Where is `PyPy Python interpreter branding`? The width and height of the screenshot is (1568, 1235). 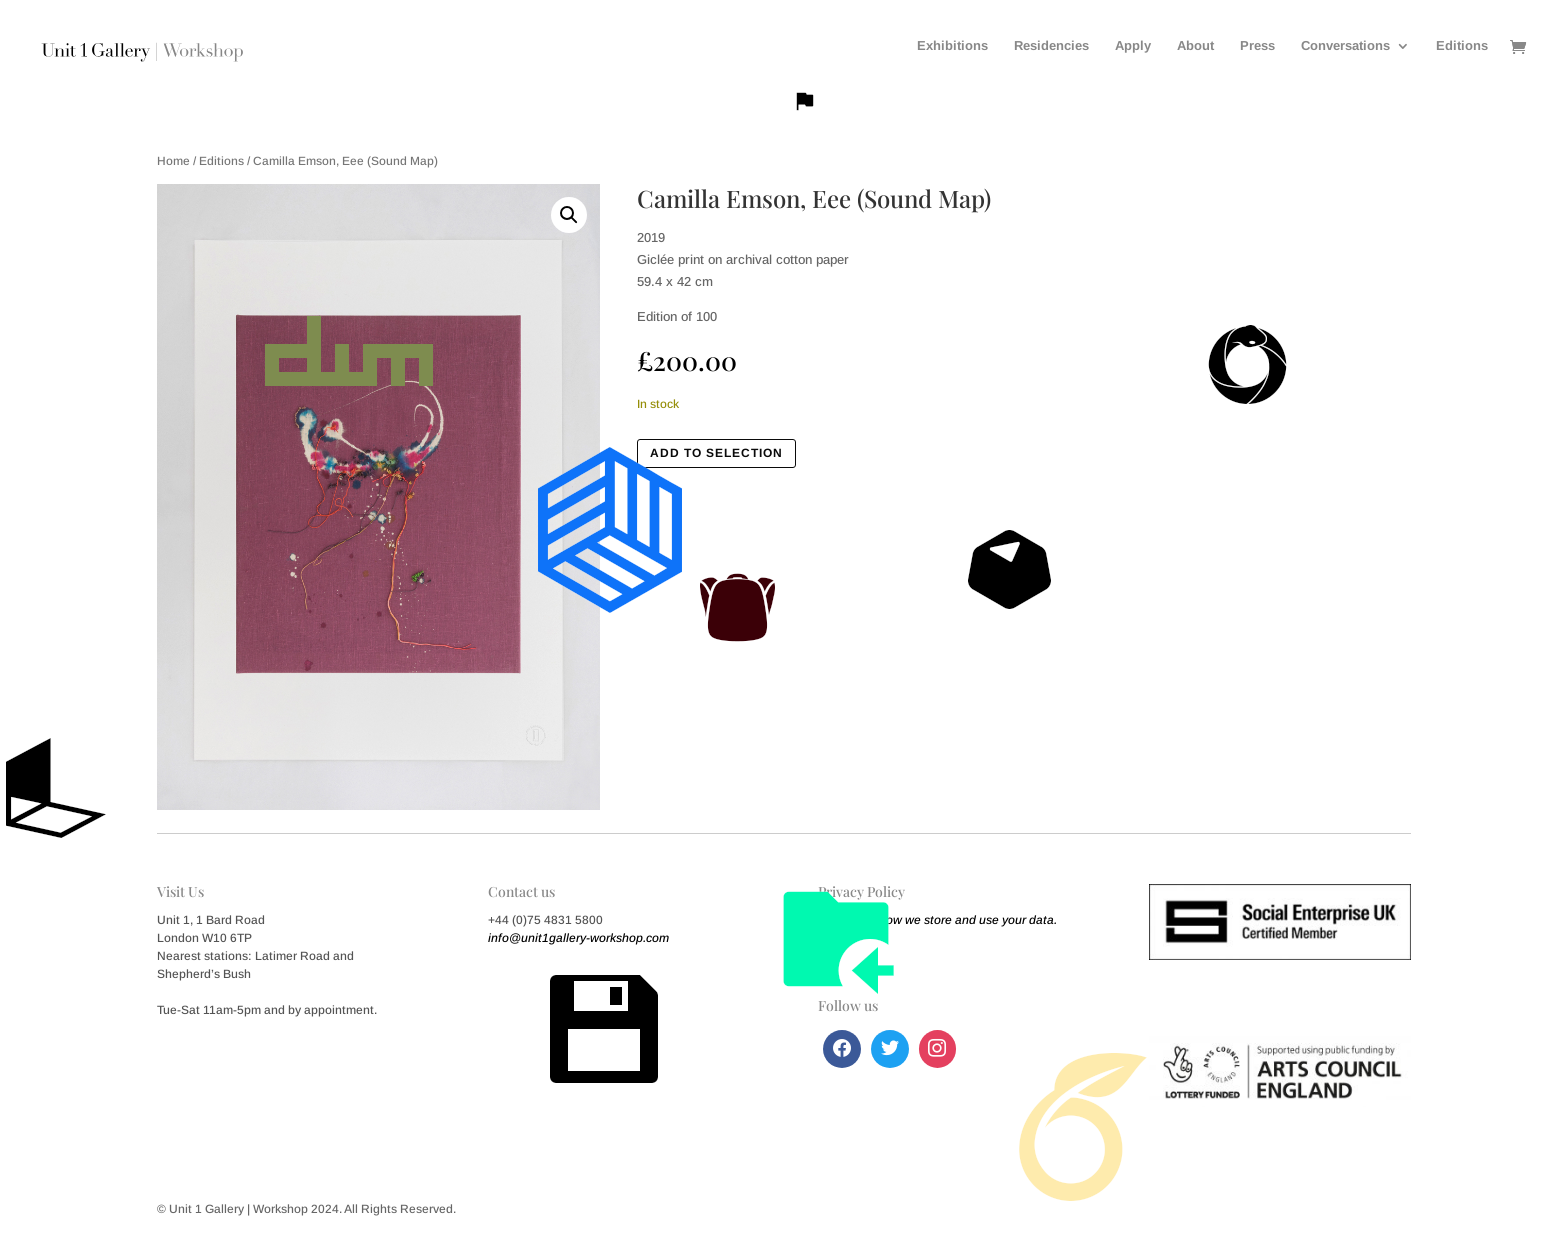
PyPy Python interpreter branding is located at coordinates (1247, 364).